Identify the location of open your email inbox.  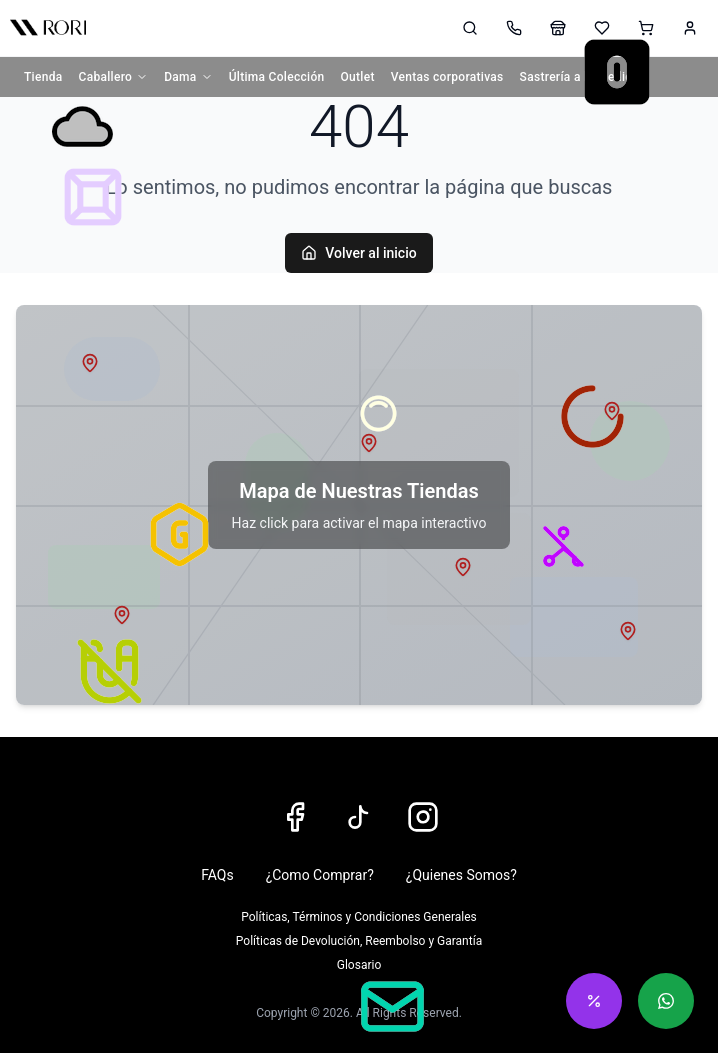
(392, 1006).